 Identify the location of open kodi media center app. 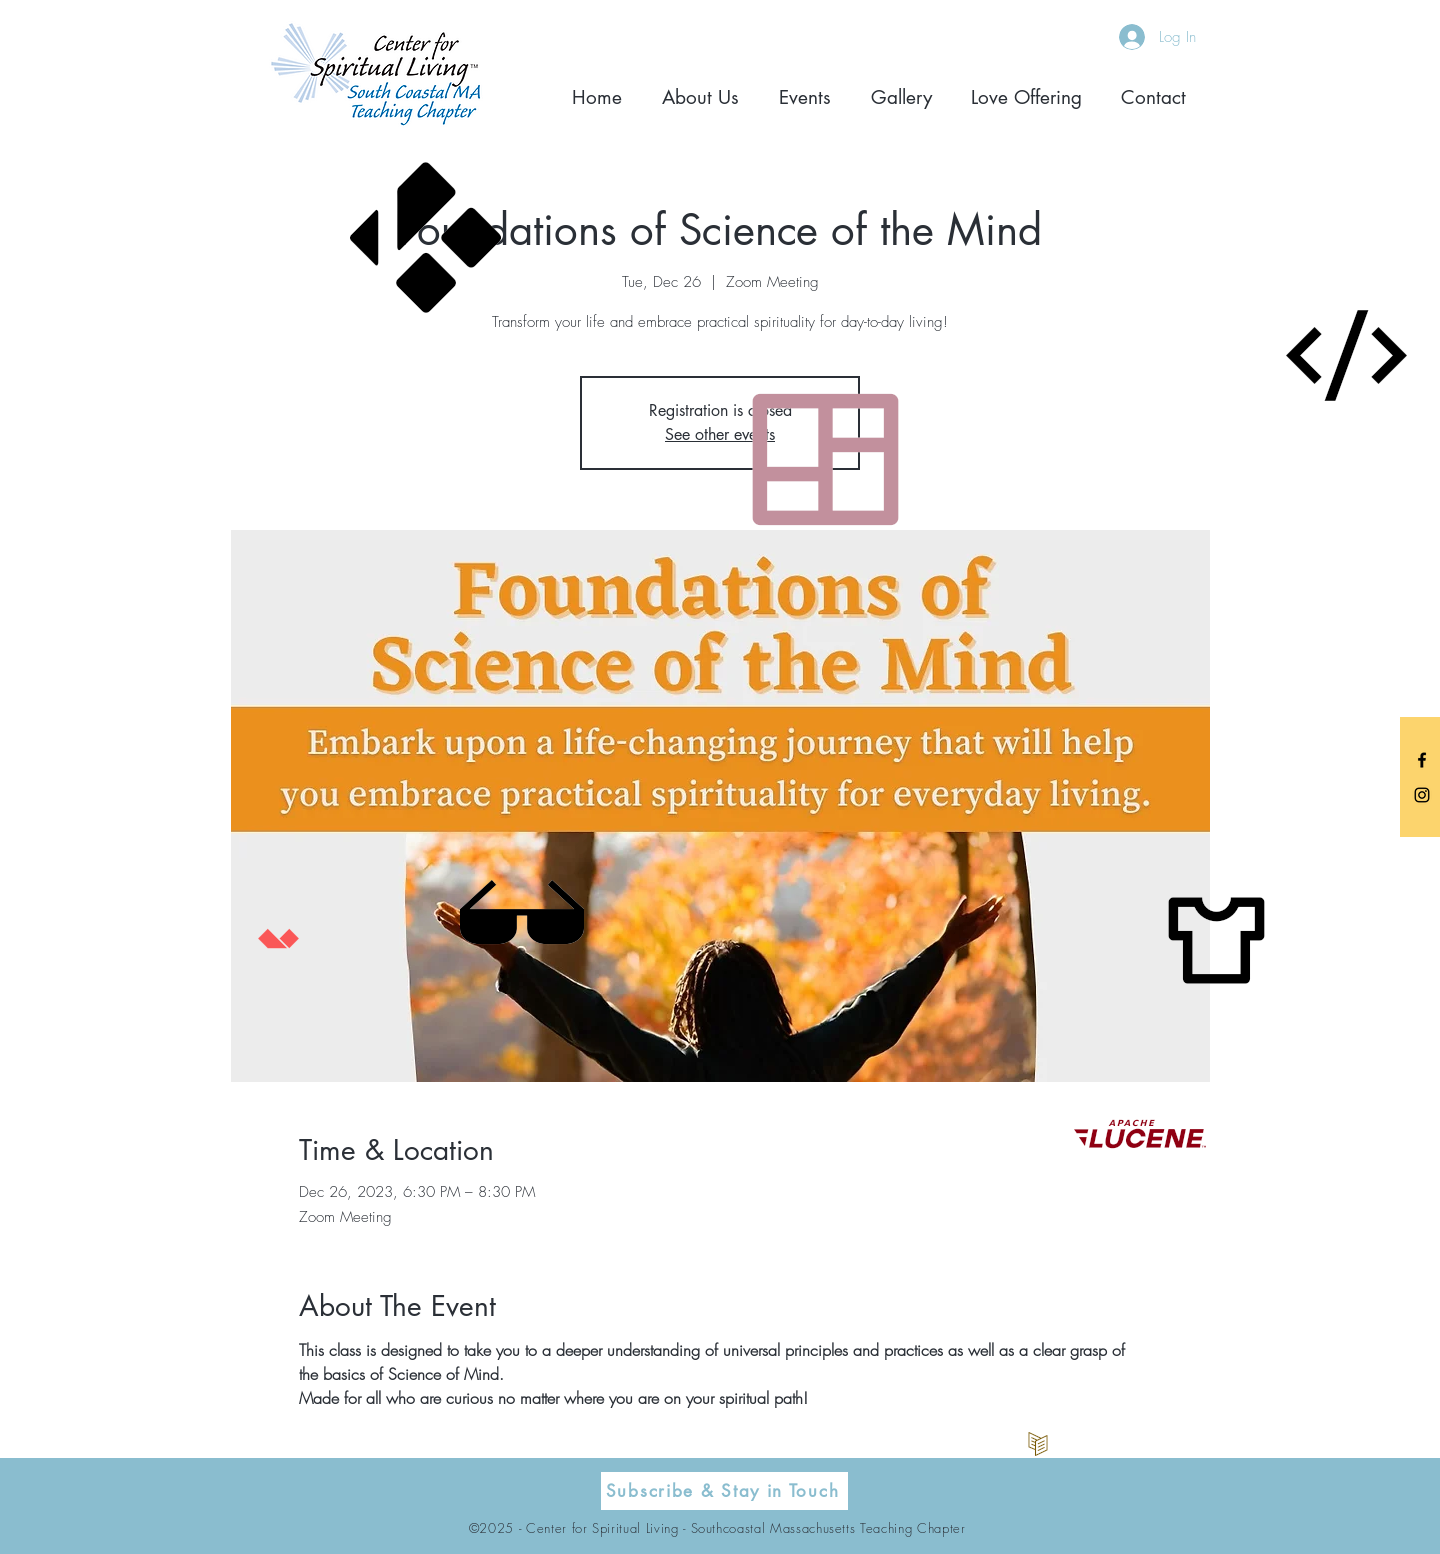
(425, 237).